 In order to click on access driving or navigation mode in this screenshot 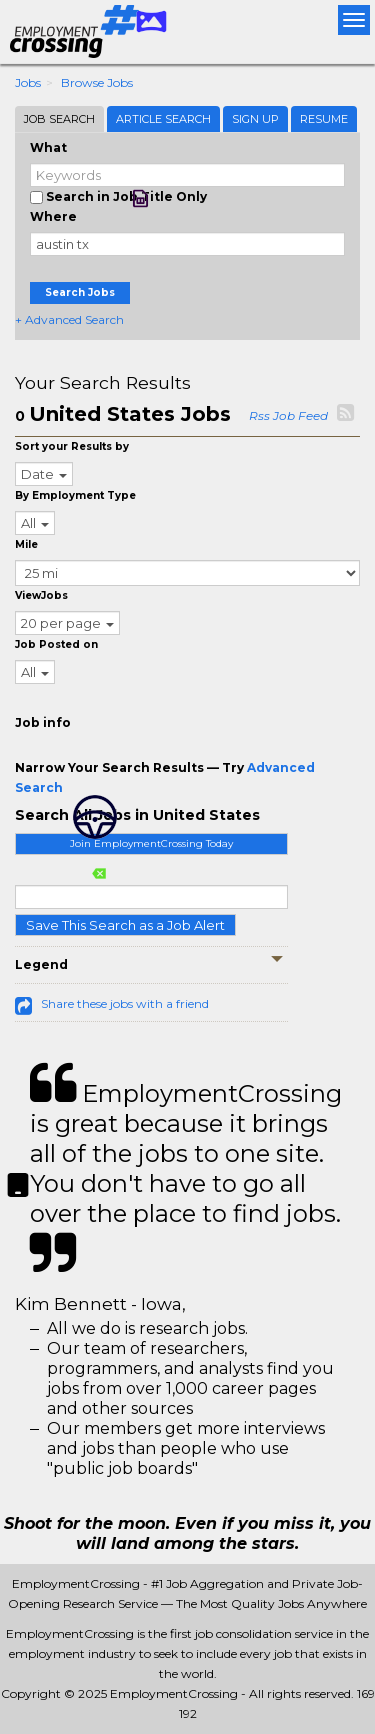, I will do `click(95, 817)`.